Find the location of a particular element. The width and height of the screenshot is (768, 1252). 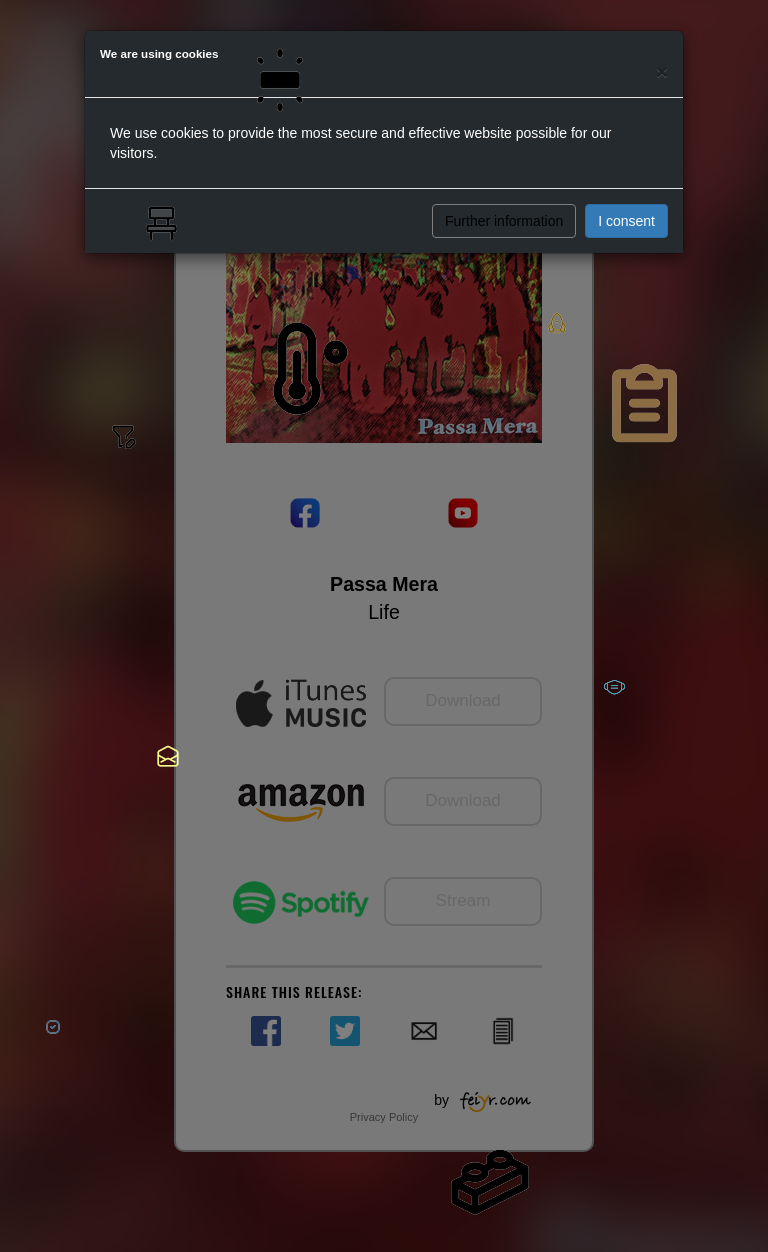

indicates mask required or health safety guidelines is located at coordinates (614, 687).